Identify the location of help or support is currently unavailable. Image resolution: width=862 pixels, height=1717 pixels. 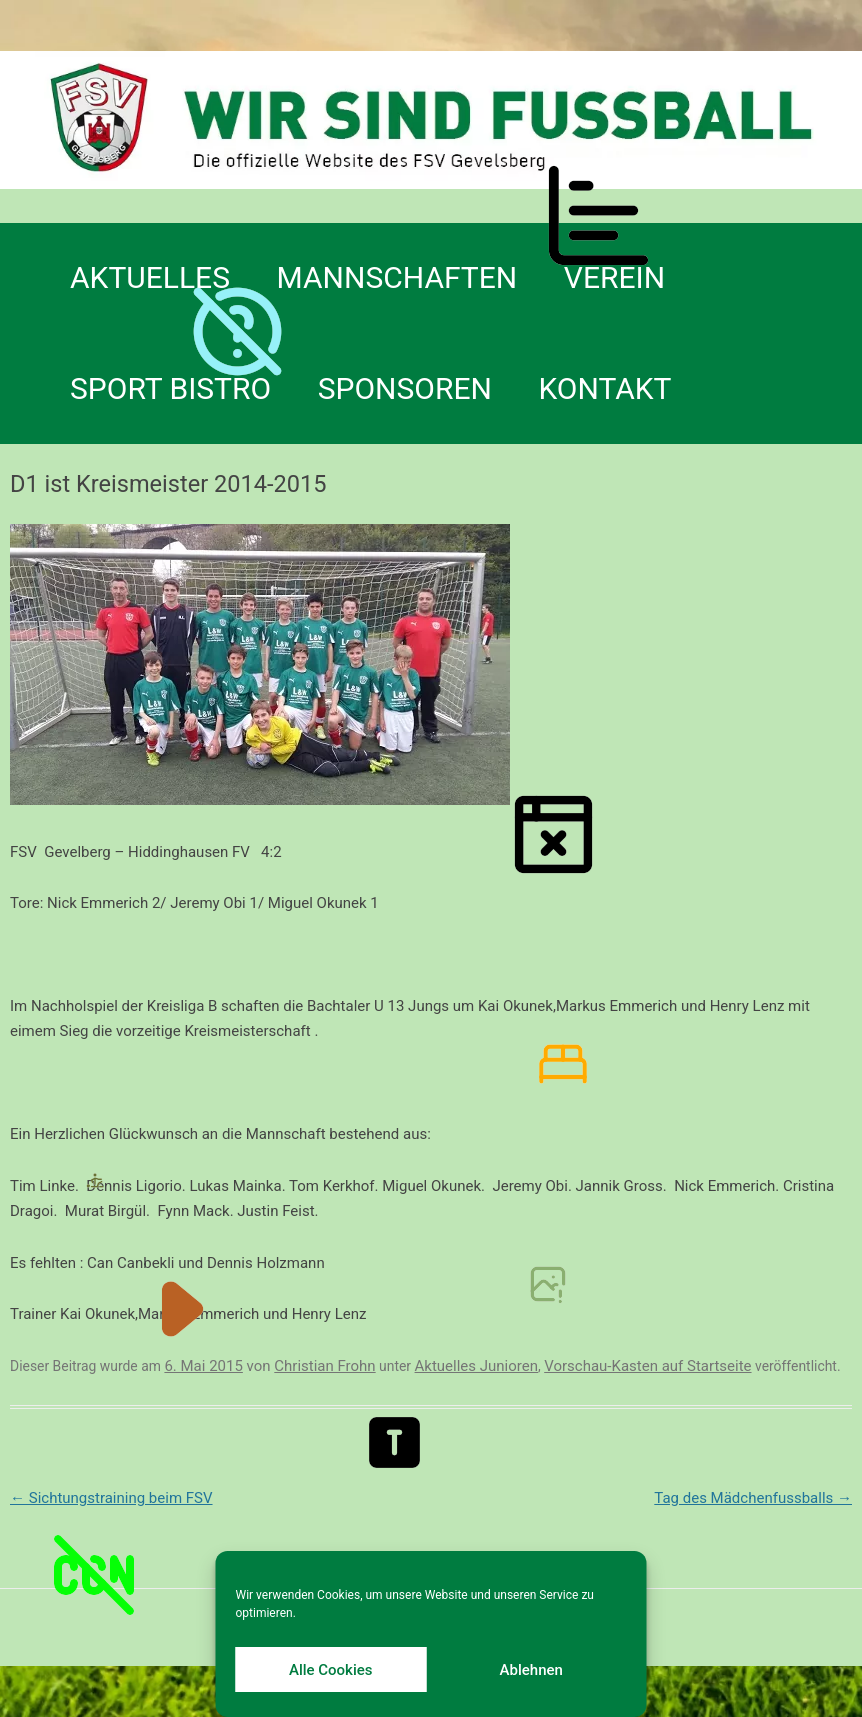
(237, 331).